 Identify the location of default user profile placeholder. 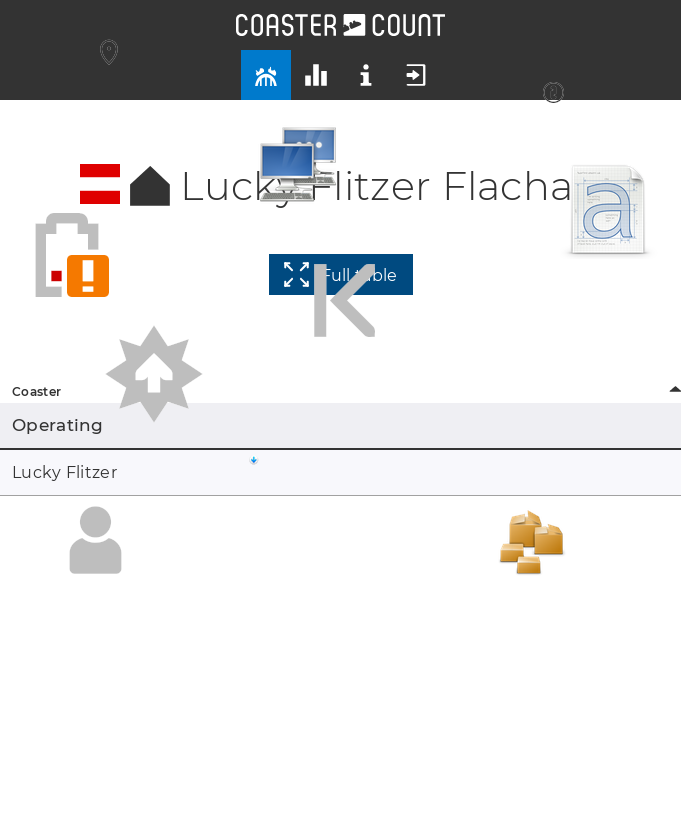
(95, 537).